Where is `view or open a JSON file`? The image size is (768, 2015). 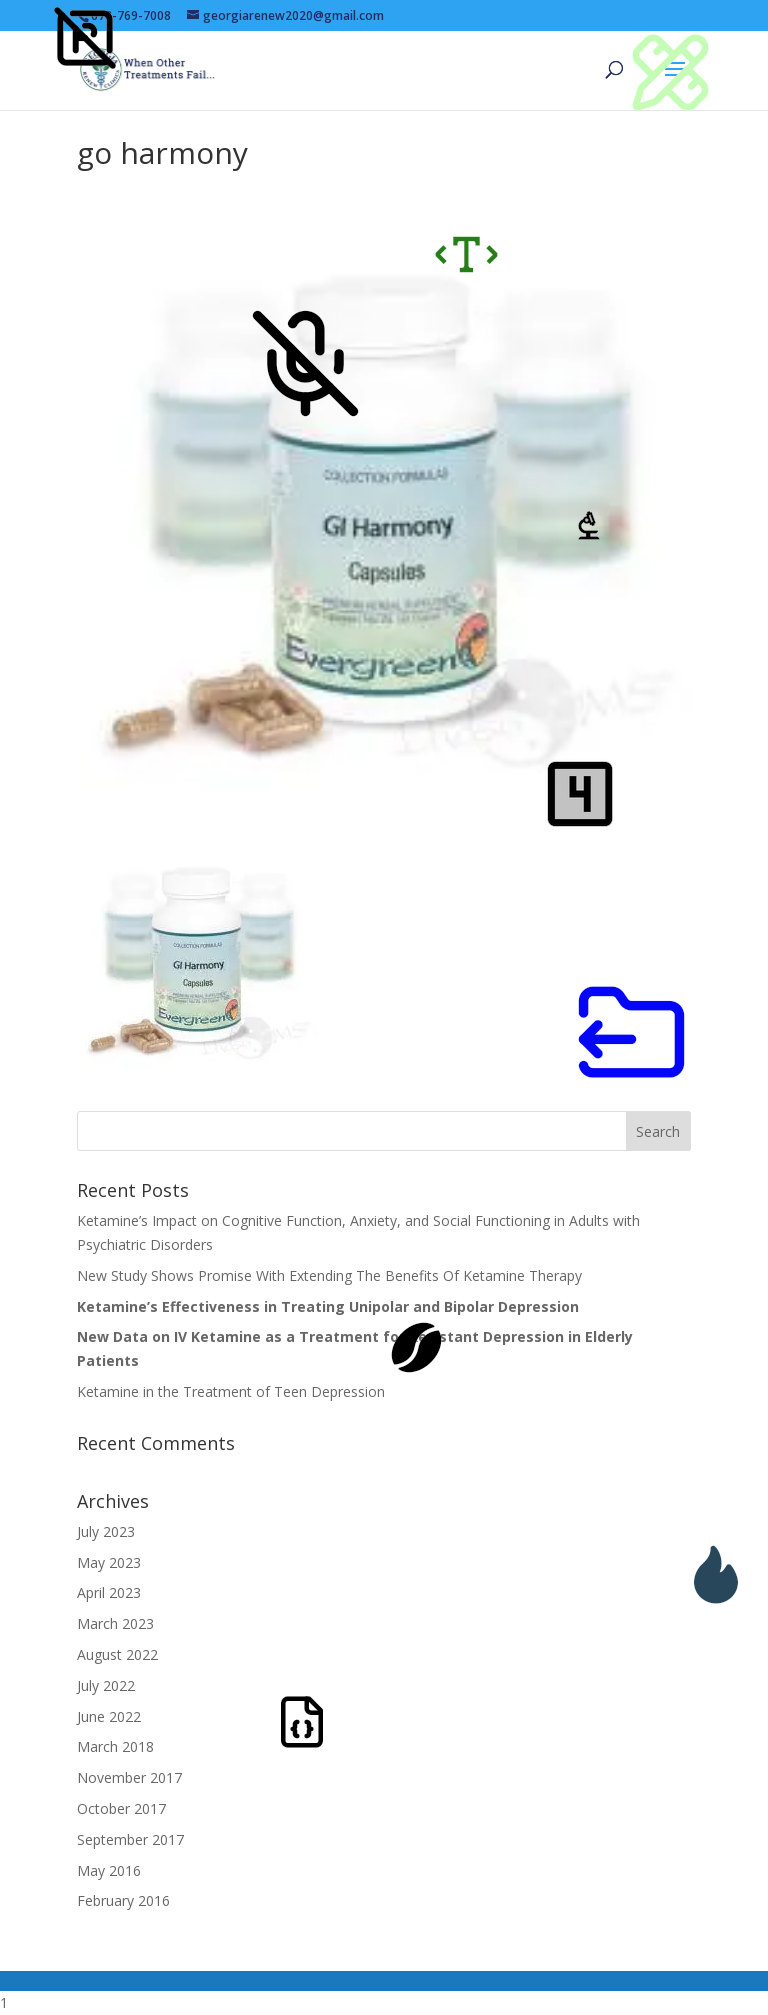
view or open a JSON file is located at coordinates (302, 1722).